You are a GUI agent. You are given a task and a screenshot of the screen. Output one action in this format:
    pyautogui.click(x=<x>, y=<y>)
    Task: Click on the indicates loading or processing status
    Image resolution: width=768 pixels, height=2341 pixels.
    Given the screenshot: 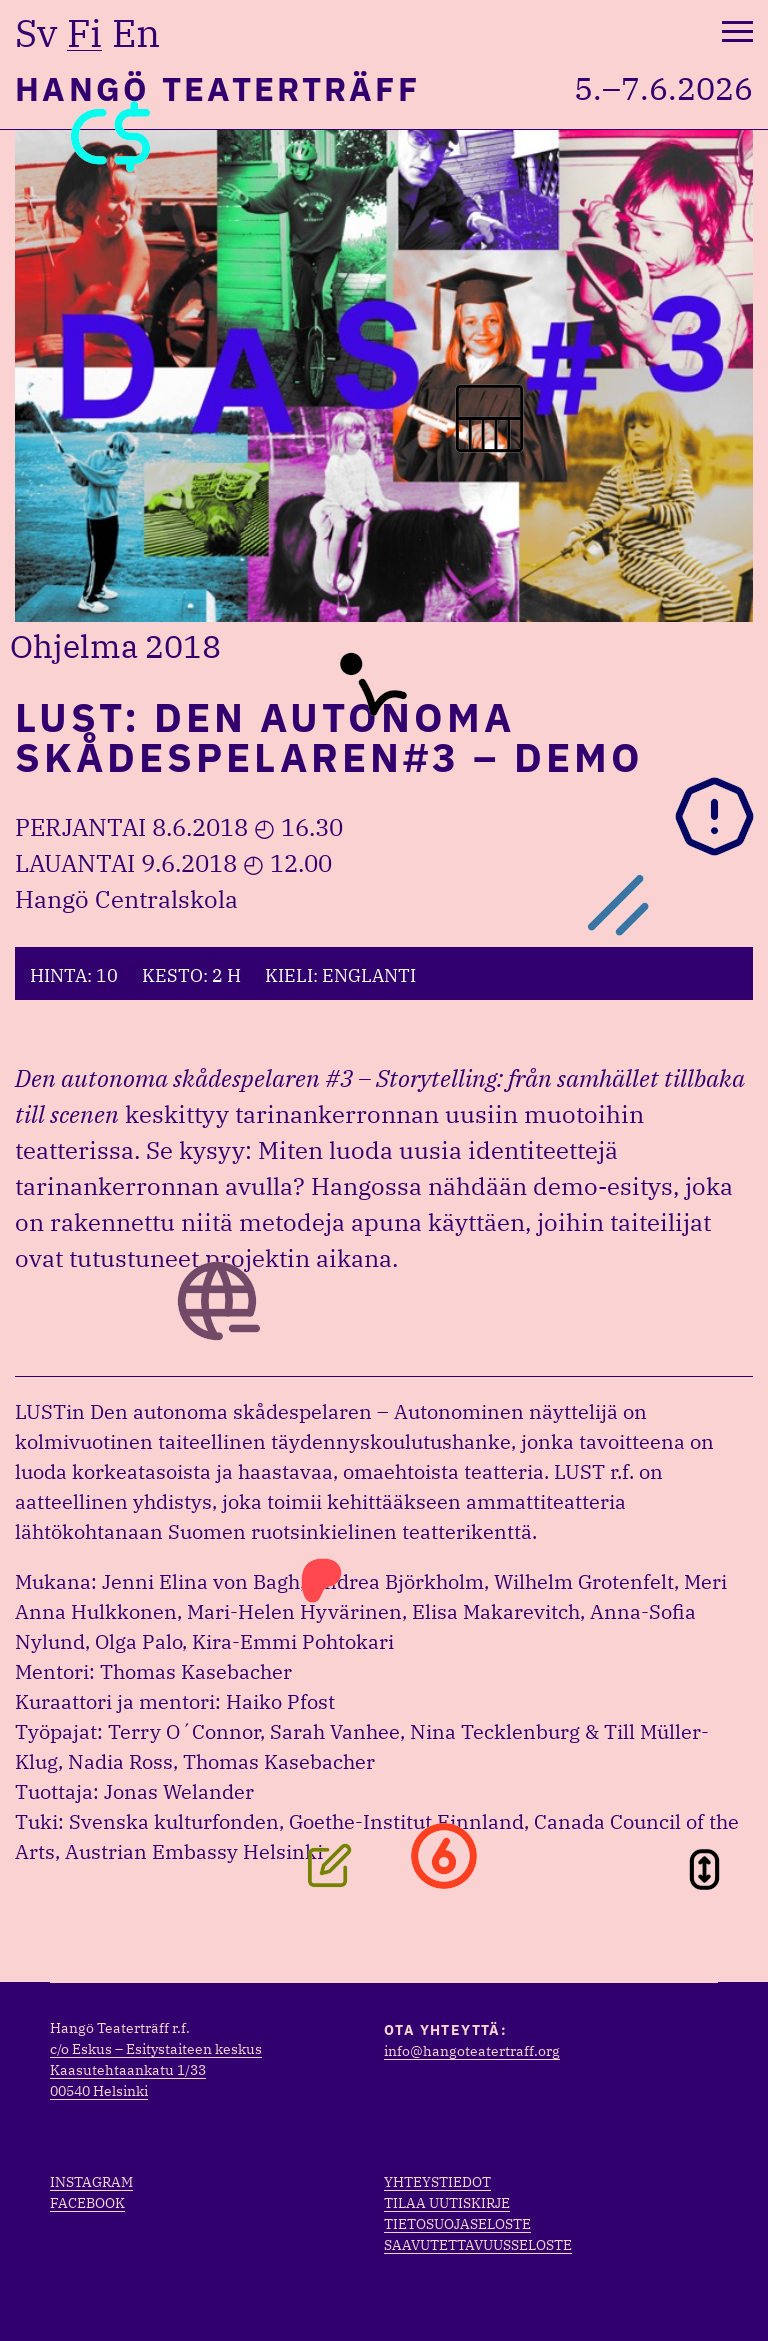 What is the action you would take?
    pyautogui.click(x=619, y=906)
    